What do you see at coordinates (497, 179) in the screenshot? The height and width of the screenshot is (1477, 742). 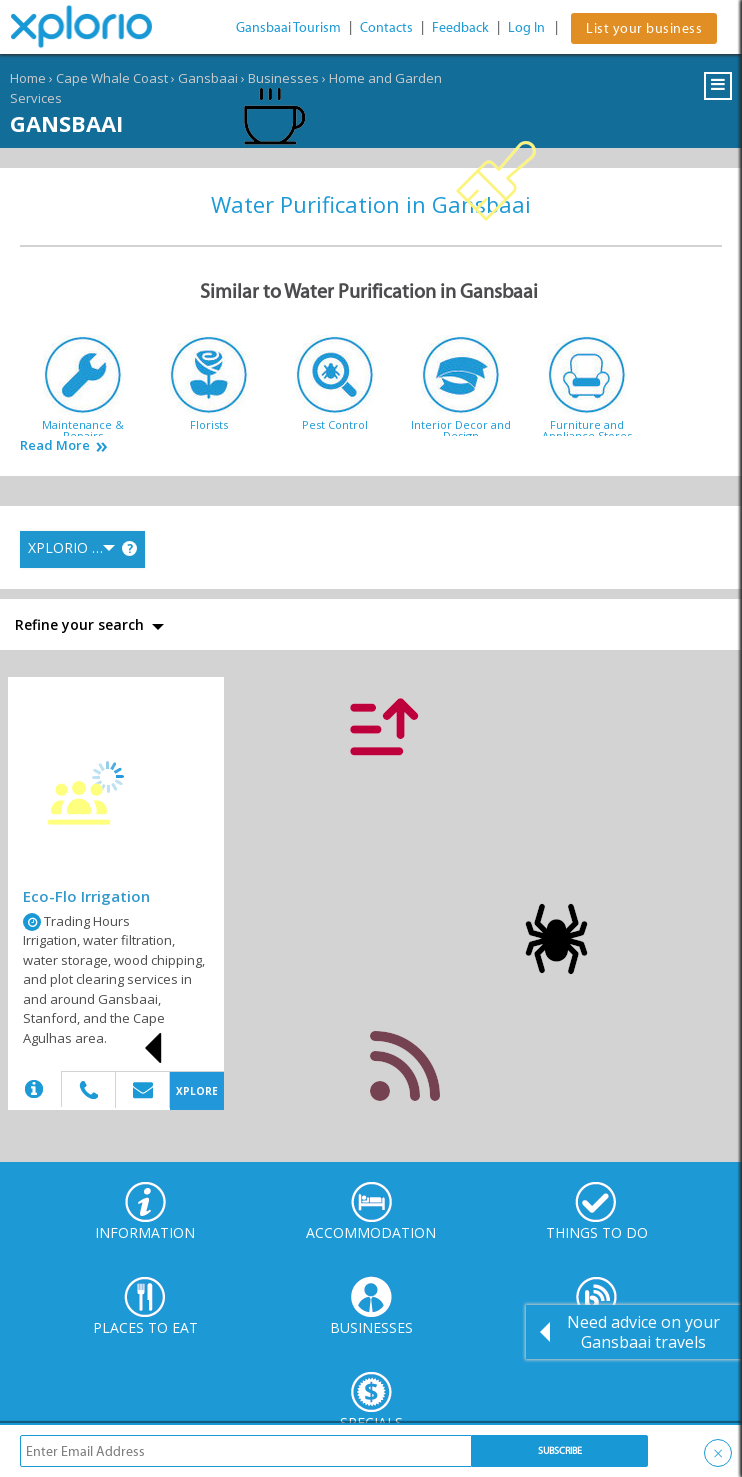 I see `access painting or drawing tools` at bounding box center [497, 179].